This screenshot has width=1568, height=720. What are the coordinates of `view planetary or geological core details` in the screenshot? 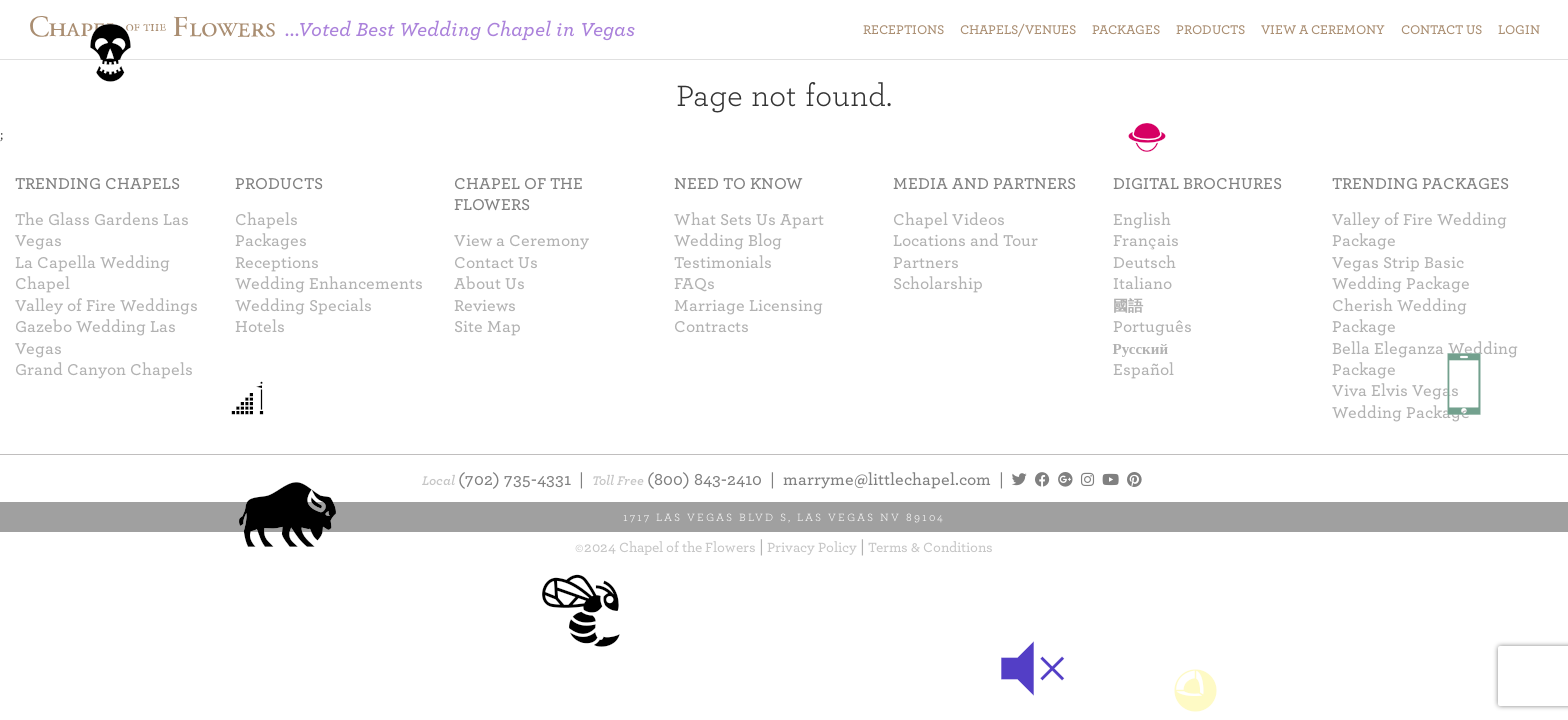 It's located at (1195, 690).